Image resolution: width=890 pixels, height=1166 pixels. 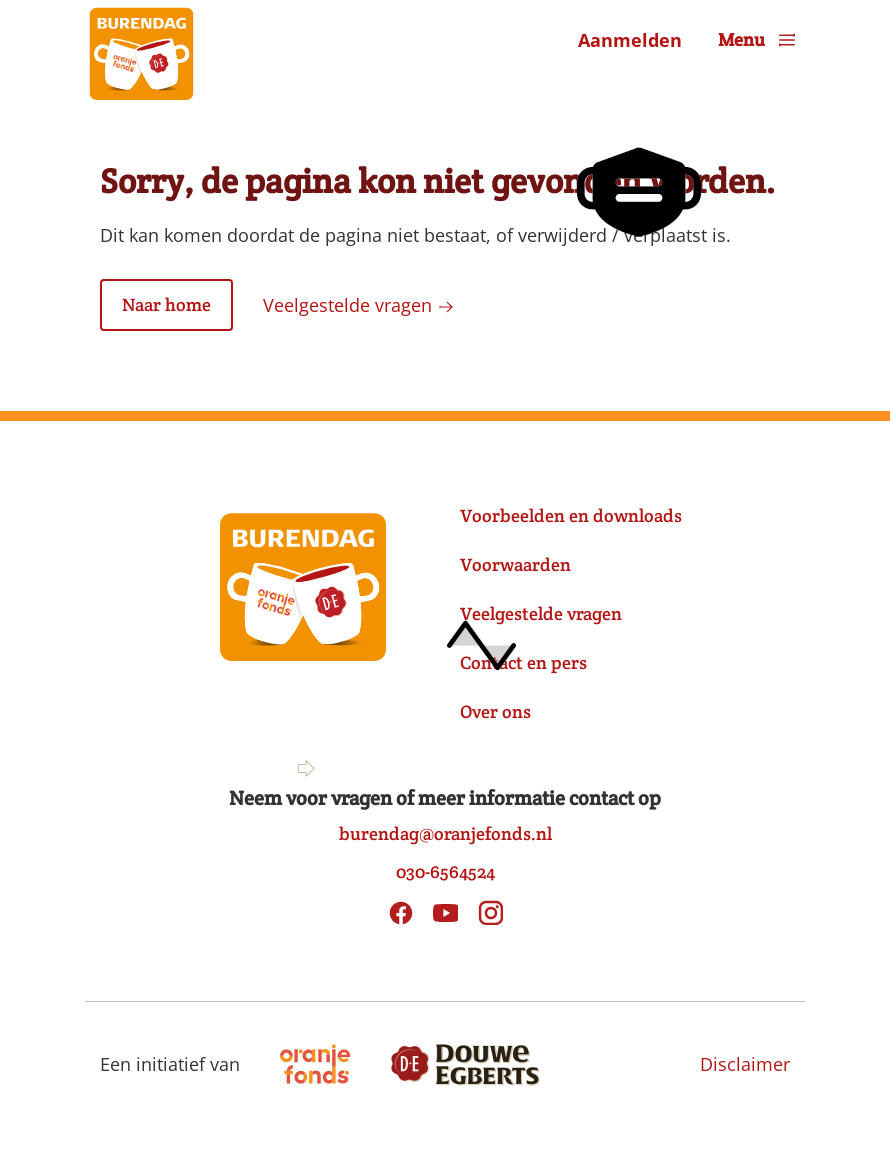 What do you see at coordinates (305, 768) in the screenshot?
I see `go forward or proceed to the next step` at bounding box center [305, 768].